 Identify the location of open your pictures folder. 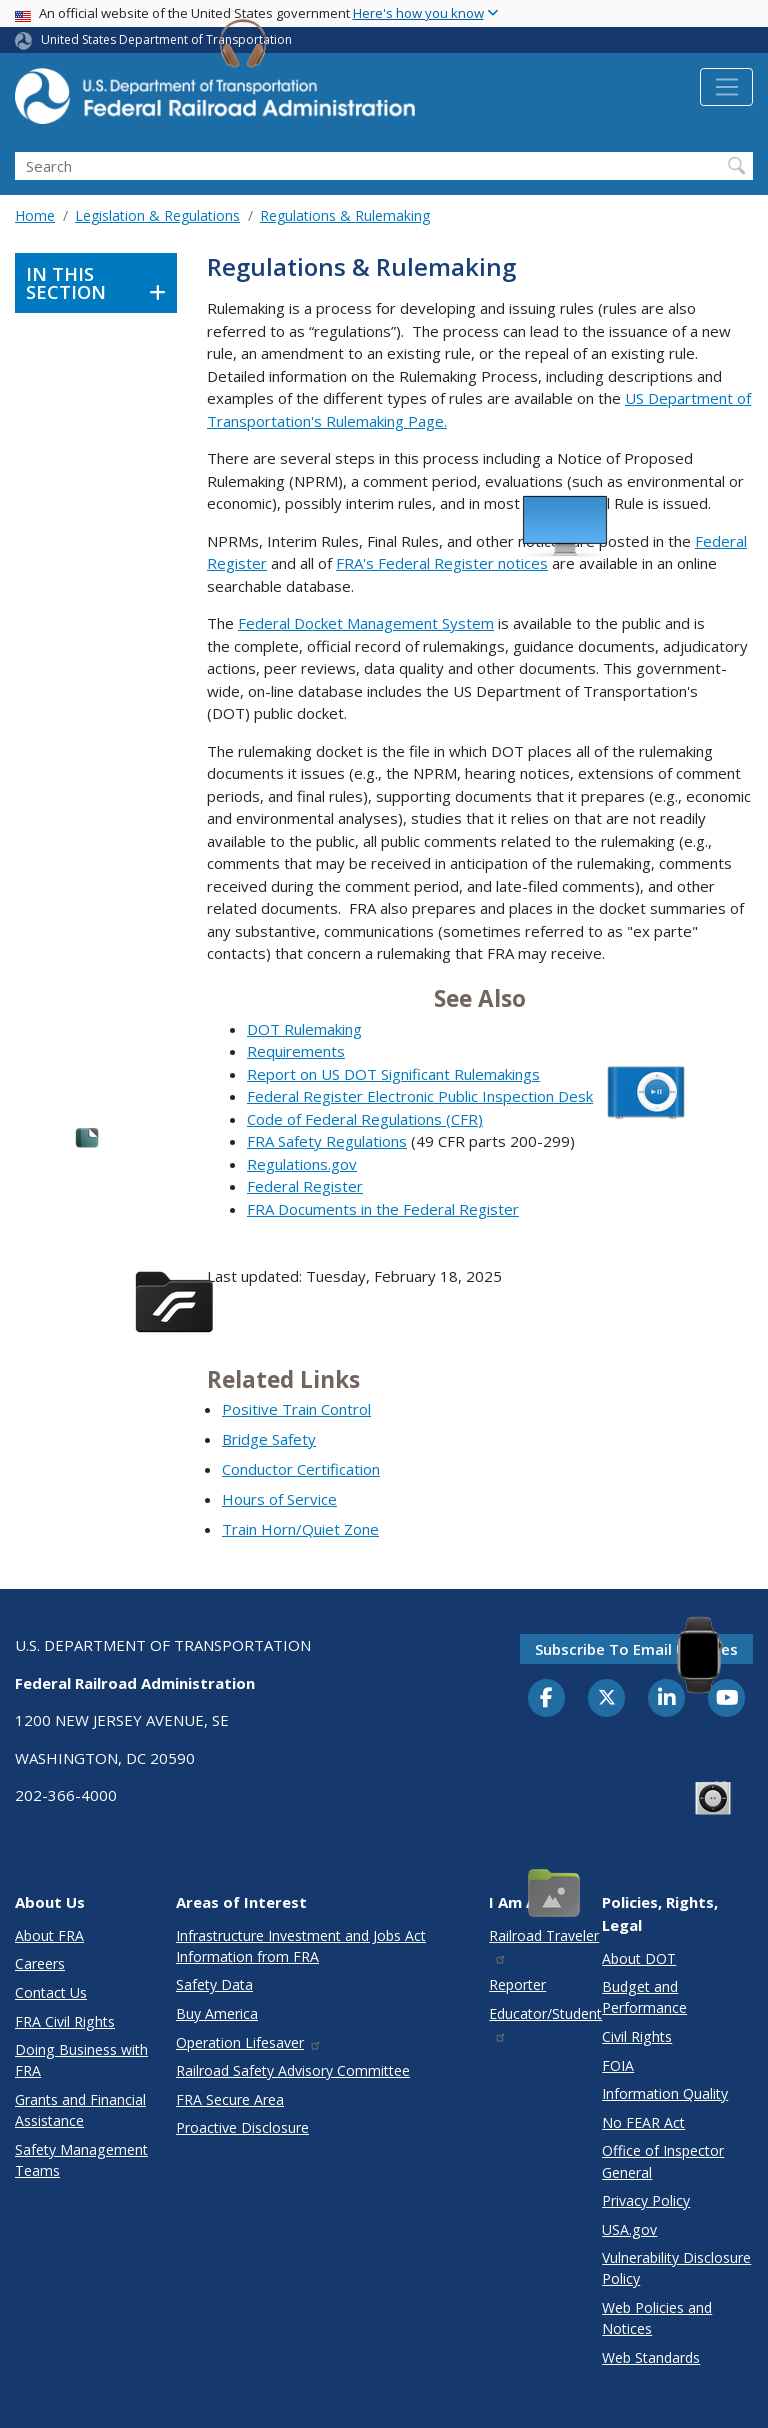
(554, 1893).